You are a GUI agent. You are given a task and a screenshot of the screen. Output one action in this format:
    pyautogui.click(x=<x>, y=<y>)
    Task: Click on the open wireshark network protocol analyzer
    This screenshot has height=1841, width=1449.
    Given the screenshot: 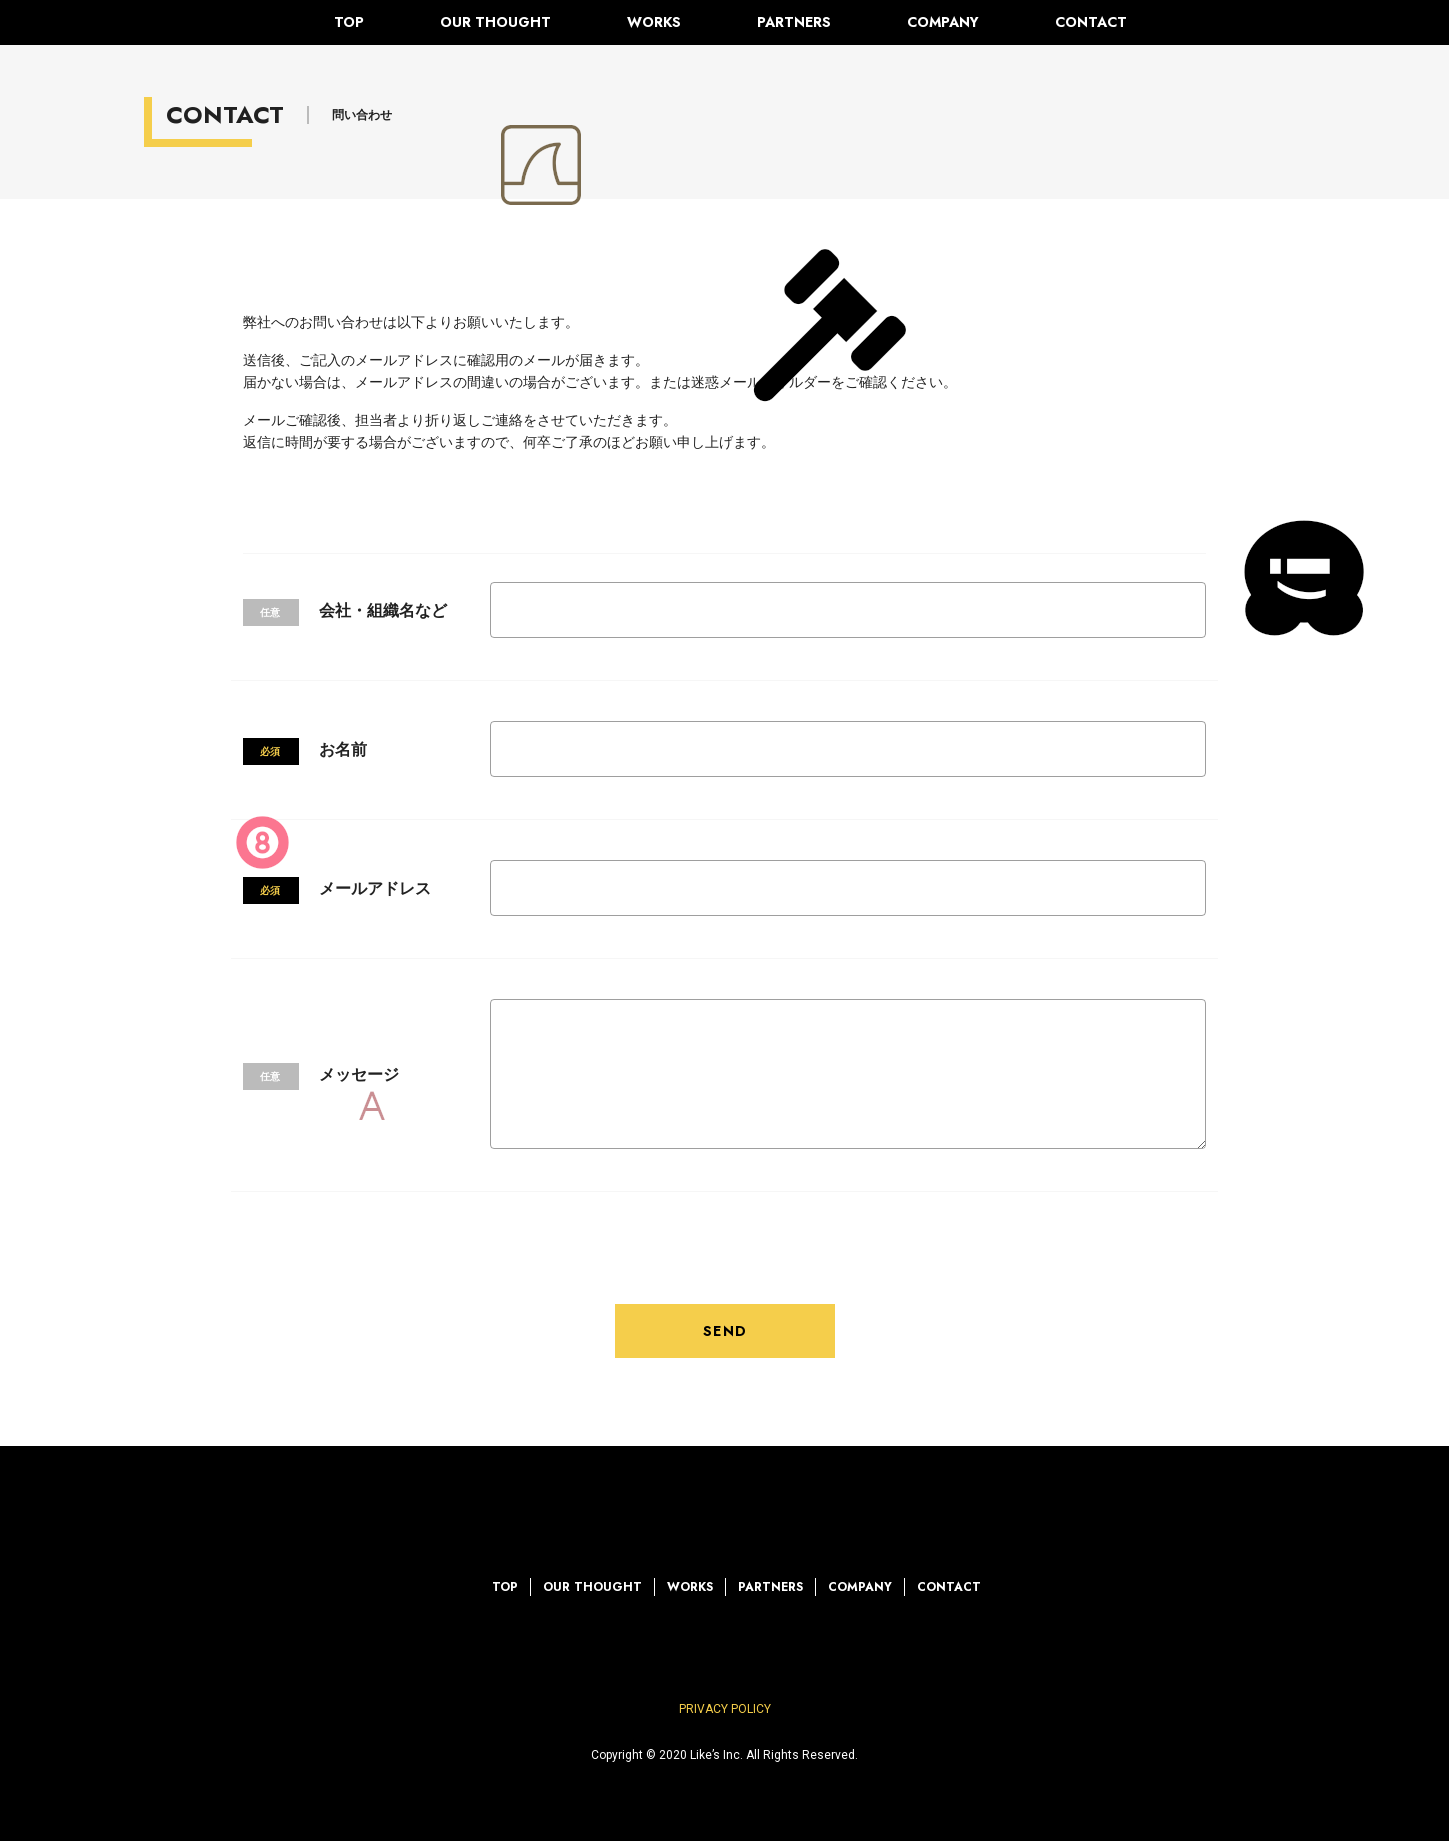 What is the action you would take?
    pyautogui.click(x=541, y=165)
    